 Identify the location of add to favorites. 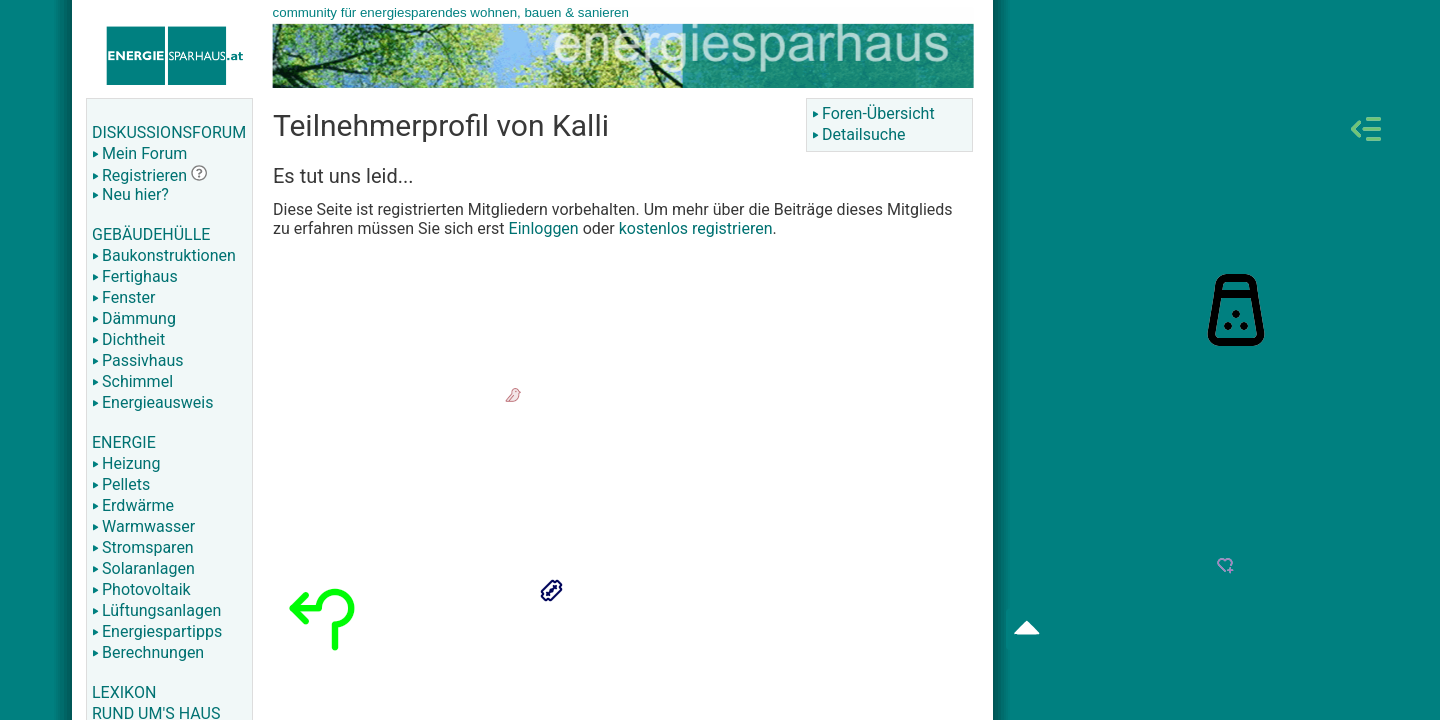
(1225, 565).